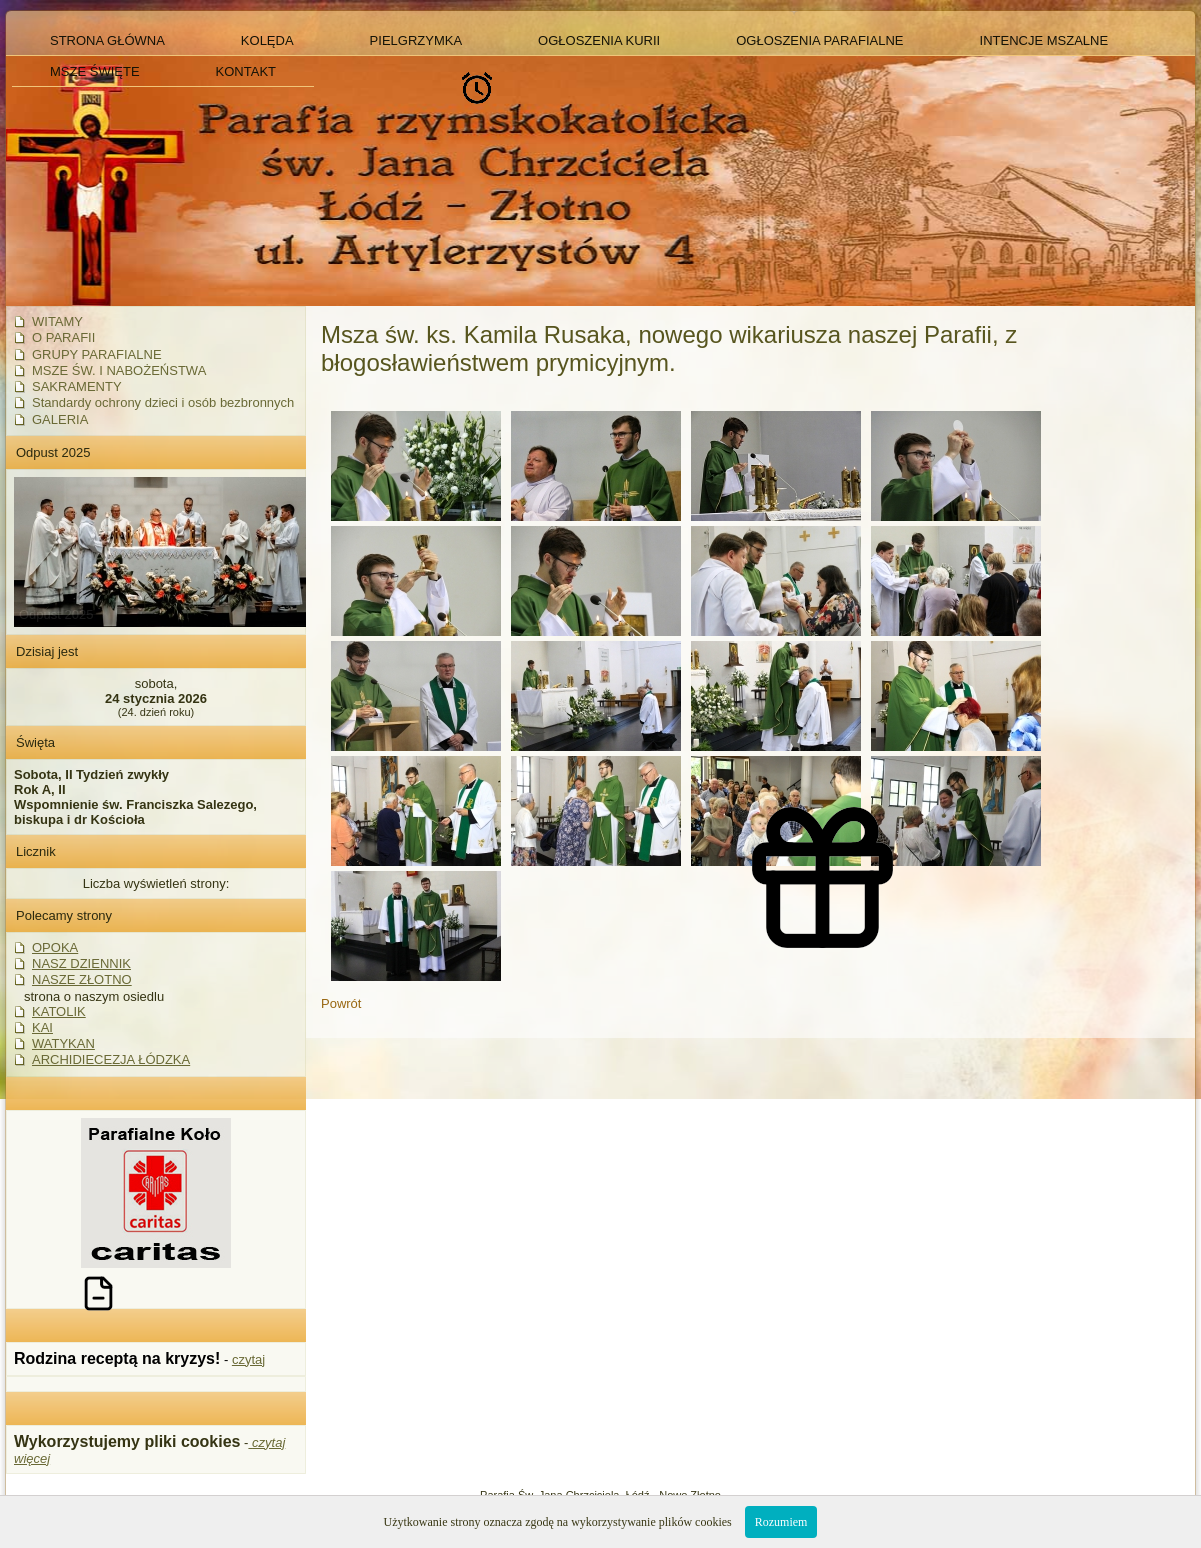 This screenshot has height=1548, width=1201. I want to click on remove a file or document, so click(98, 1293).